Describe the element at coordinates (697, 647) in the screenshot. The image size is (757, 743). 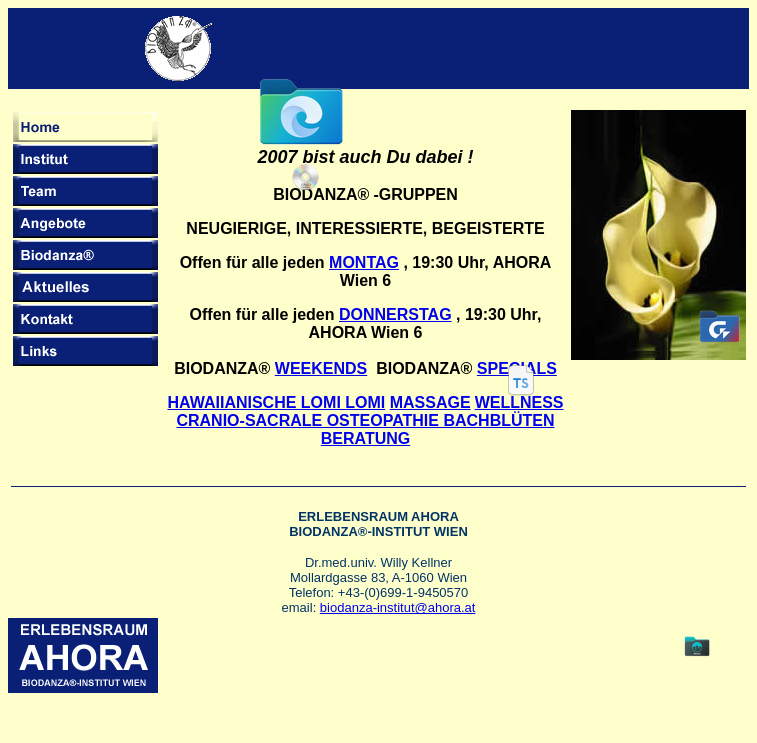
I see `open 3D Coat project files folder` at that location.